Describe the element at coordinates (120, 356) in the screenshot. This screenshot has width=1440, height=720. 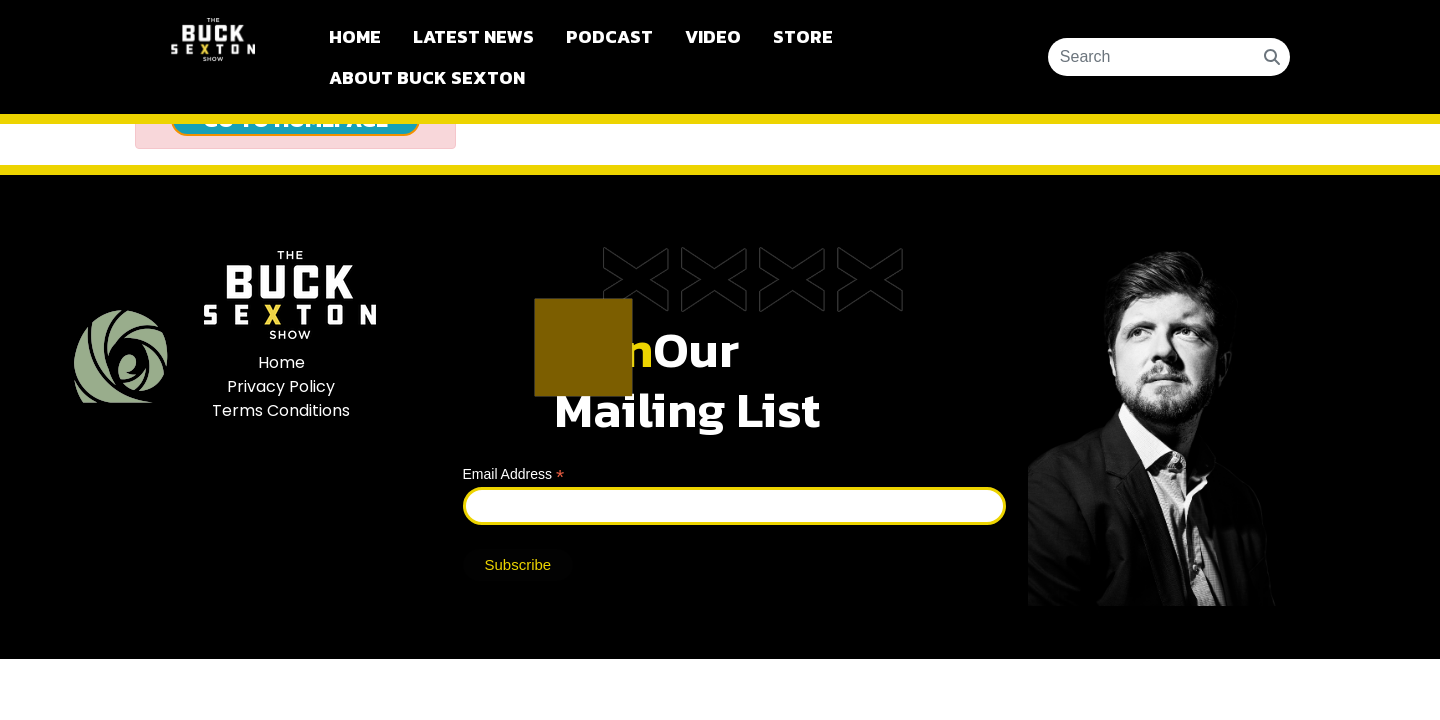
I see `indicates a monster or creature ability in a game interface` at that location.